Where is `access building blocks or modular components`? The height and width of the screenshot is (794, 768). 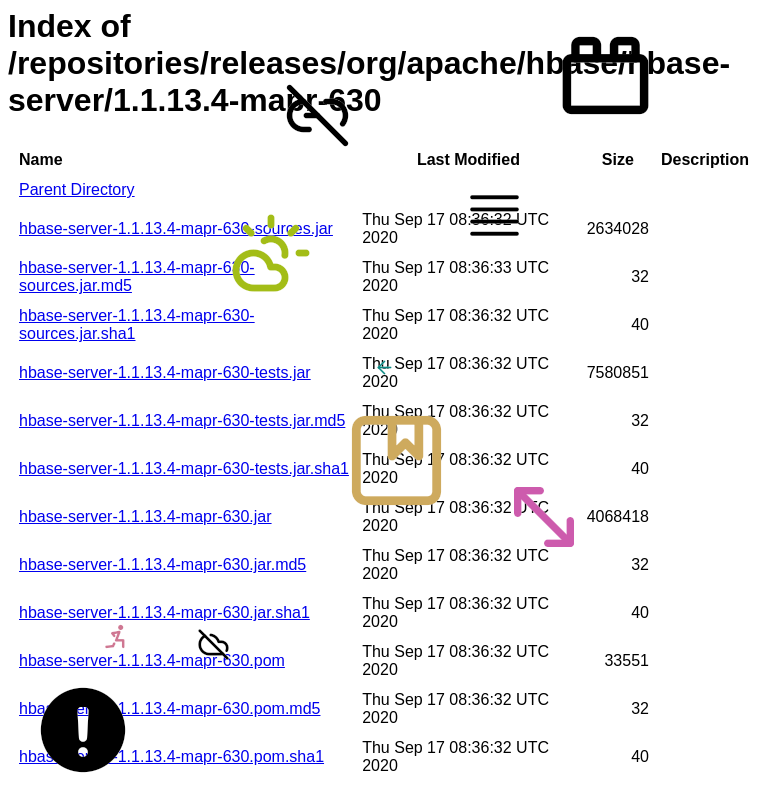
access building blocks or modular components is located at coordinates (605, 75).